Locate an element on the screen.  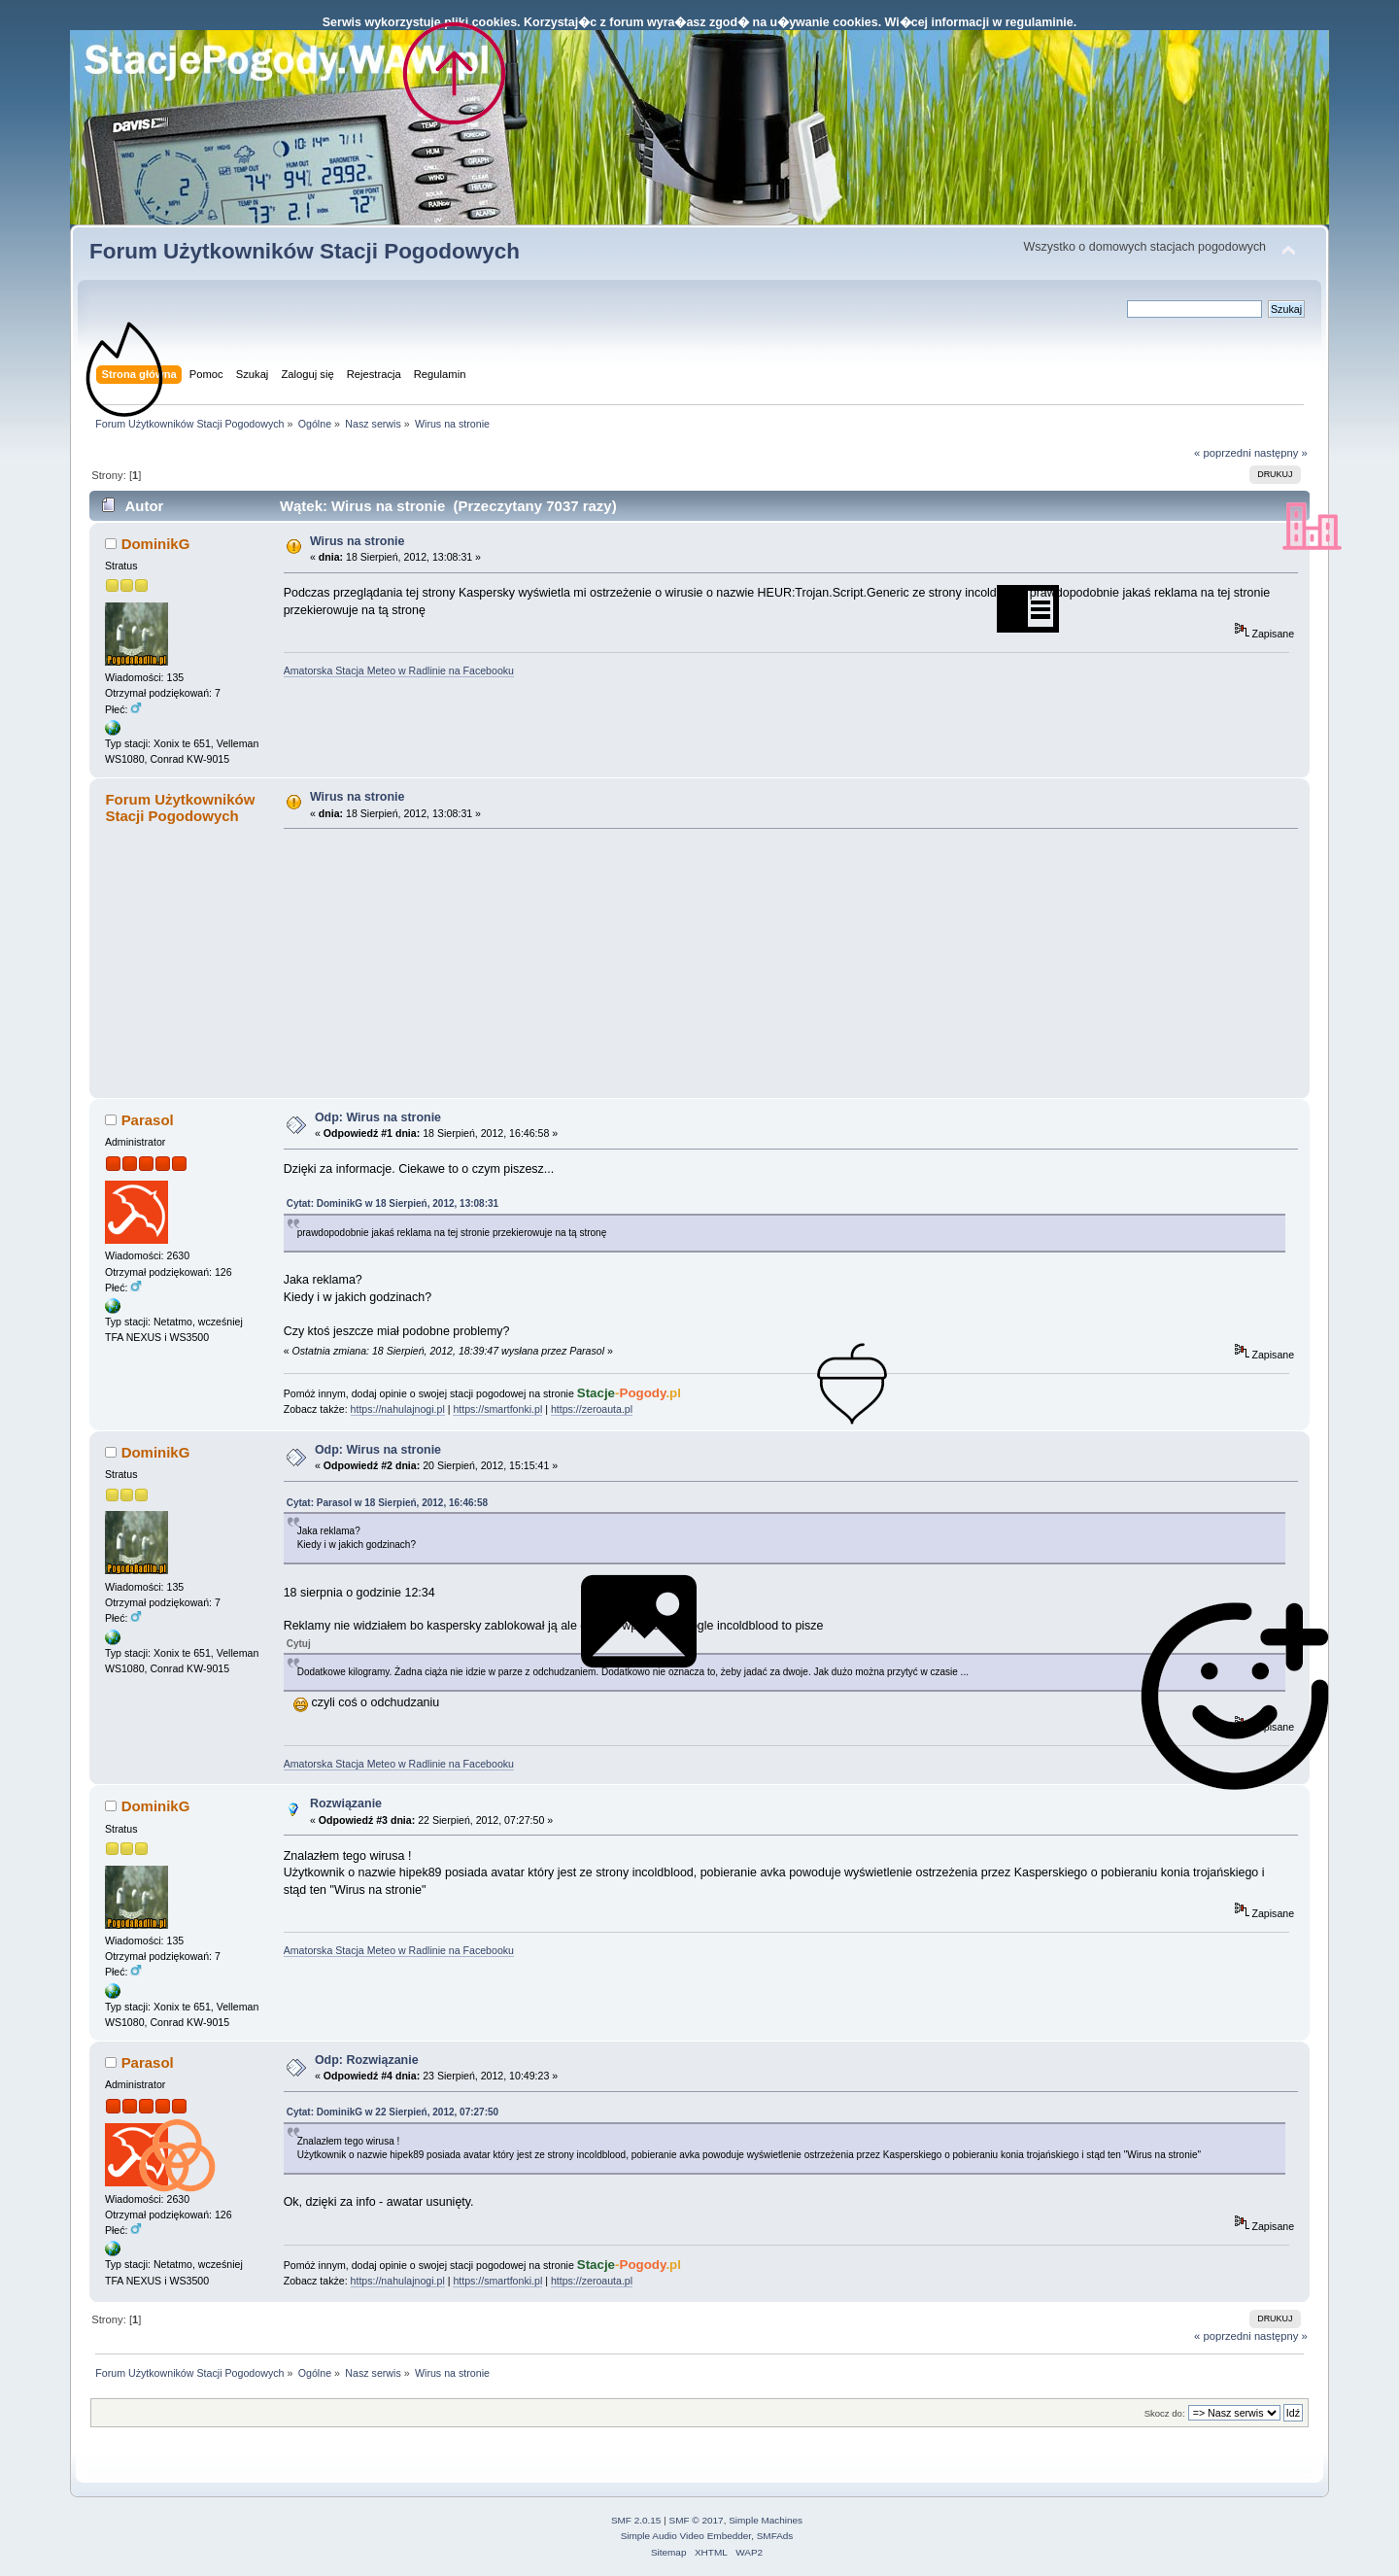
add a reaction to a message is located at coordinates (1235, 1697).